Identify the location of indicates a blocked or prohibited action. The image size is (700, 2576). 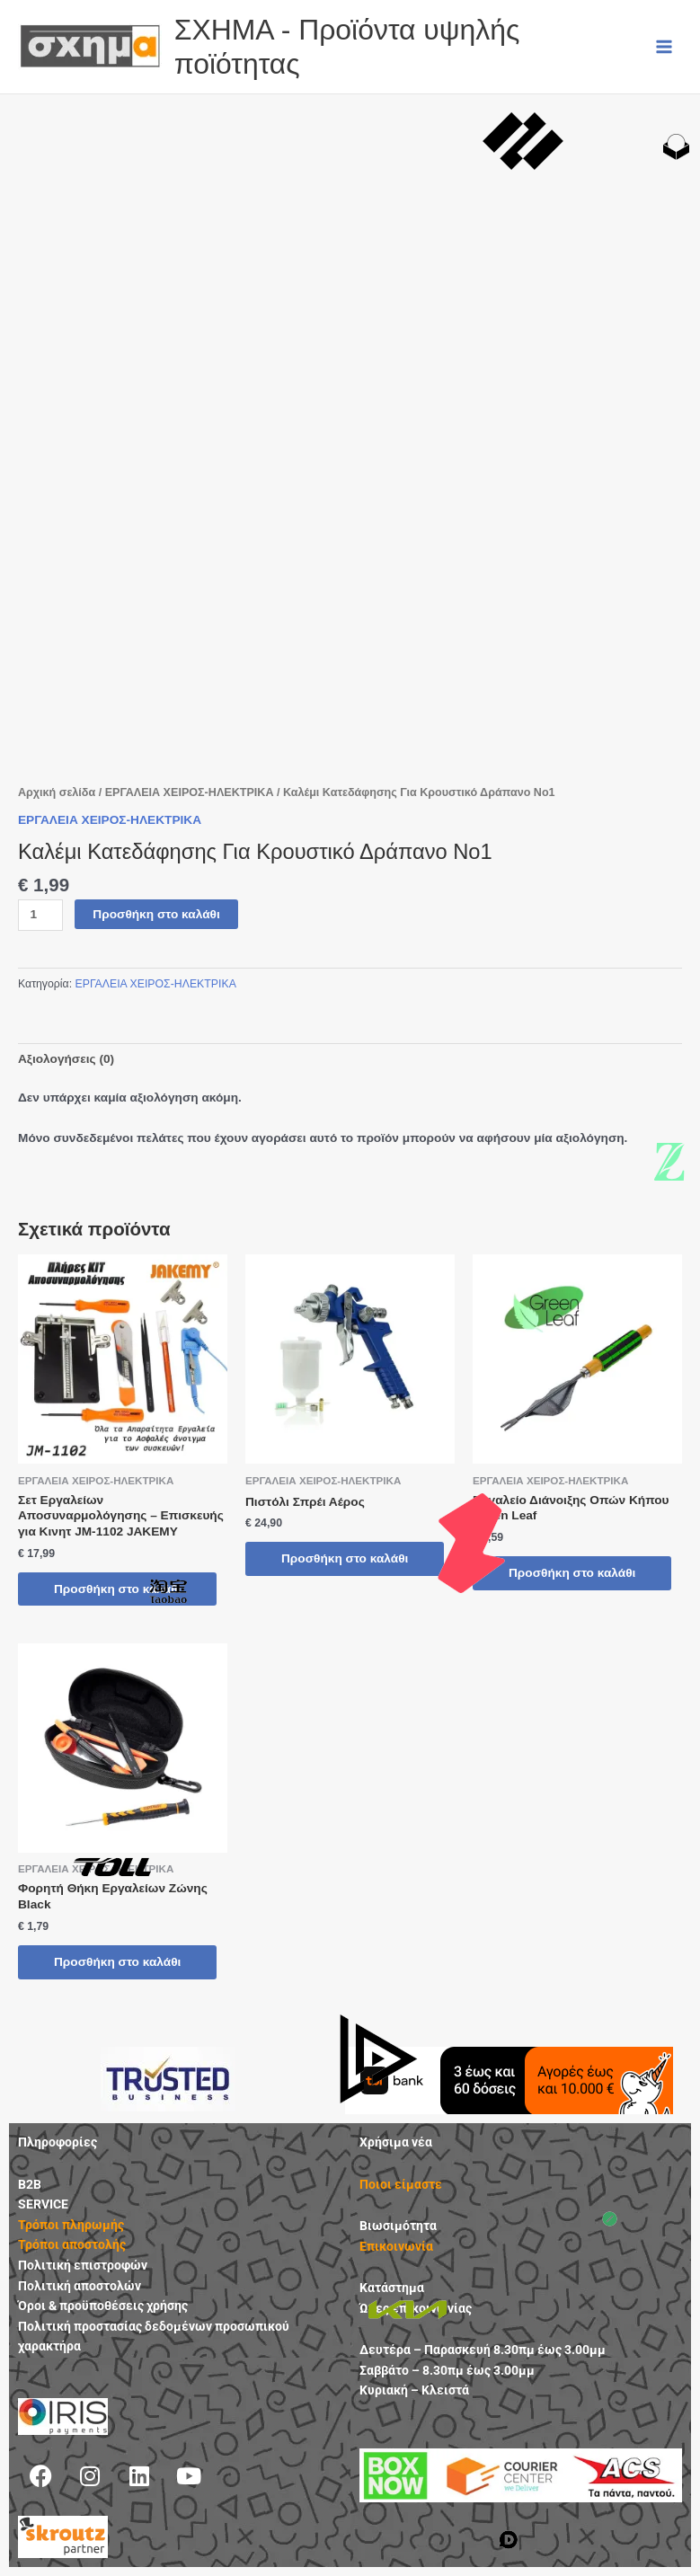
(609, 2218).